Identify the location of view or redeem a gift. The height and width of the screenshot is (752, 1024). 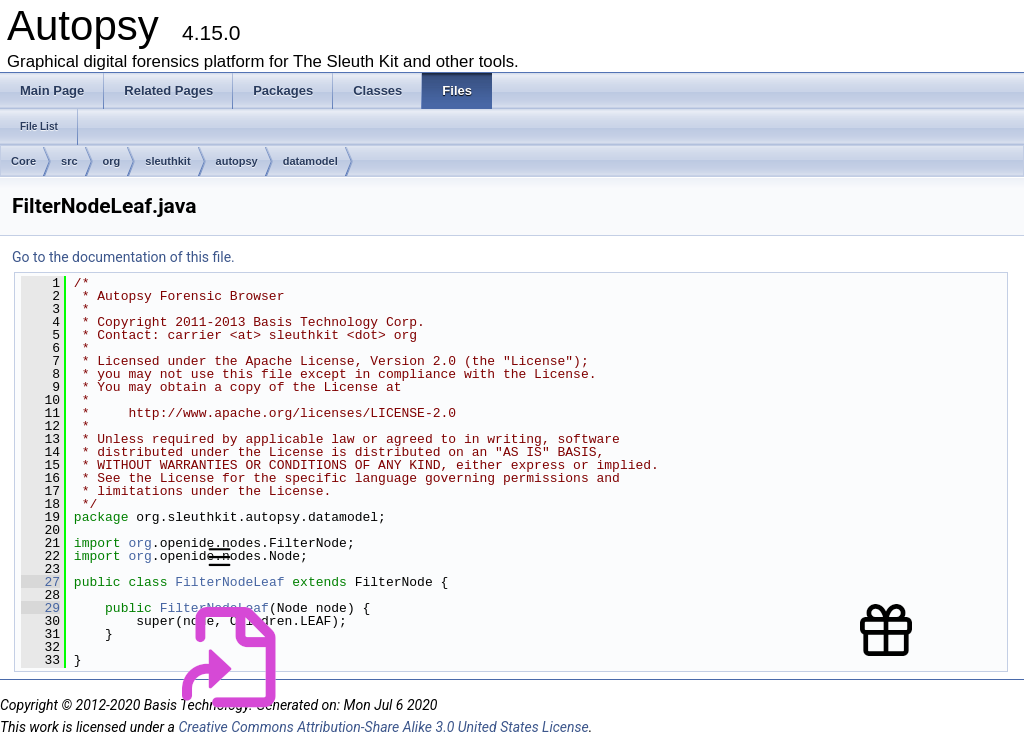
(886, 630).